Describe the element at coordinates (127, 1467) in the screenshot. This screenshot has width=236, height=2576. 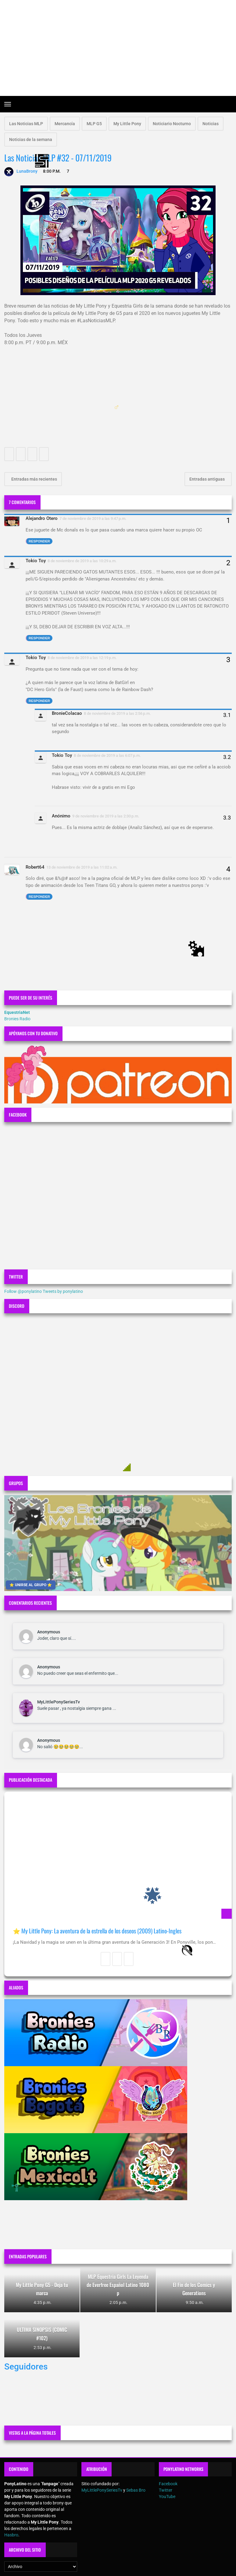
I see `navigate to stairs or stairwell` at that location.